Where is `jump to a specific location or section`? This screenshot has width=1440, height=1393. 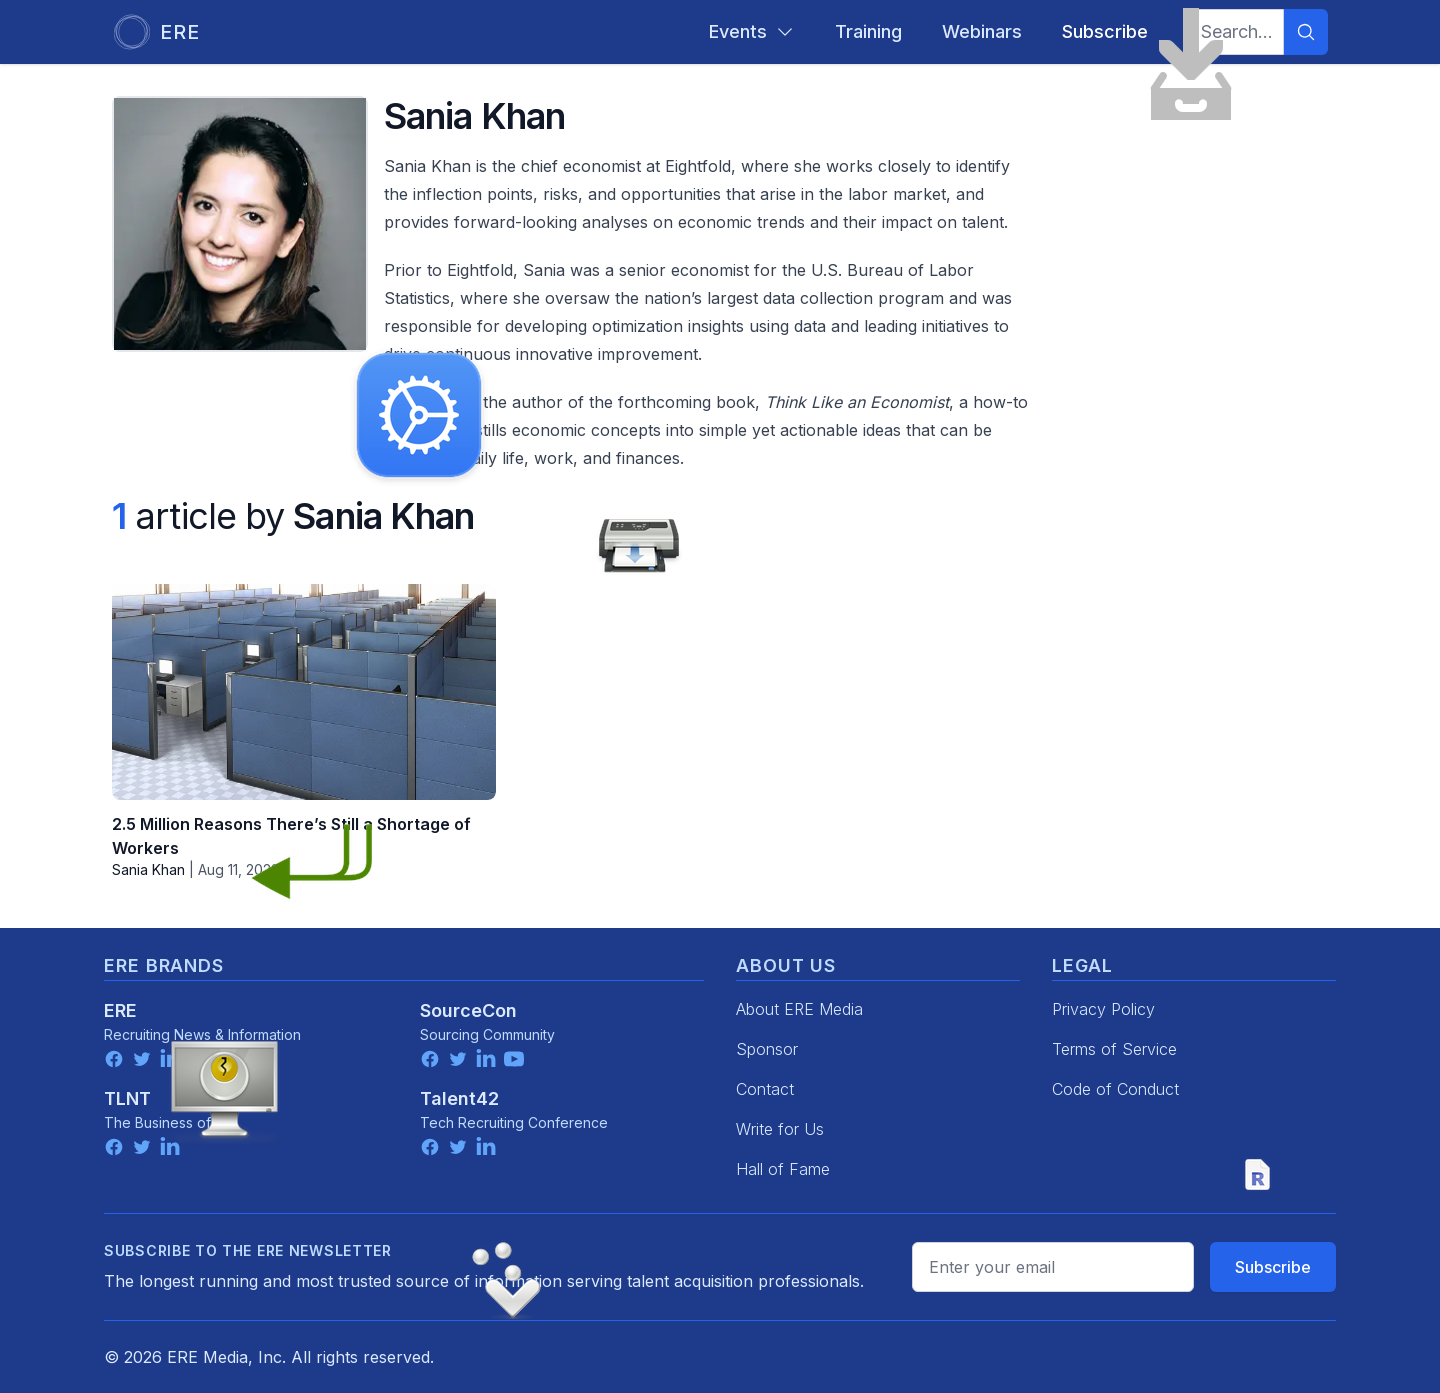 jump to a specific location or section is located at coordinates (506, 1279).